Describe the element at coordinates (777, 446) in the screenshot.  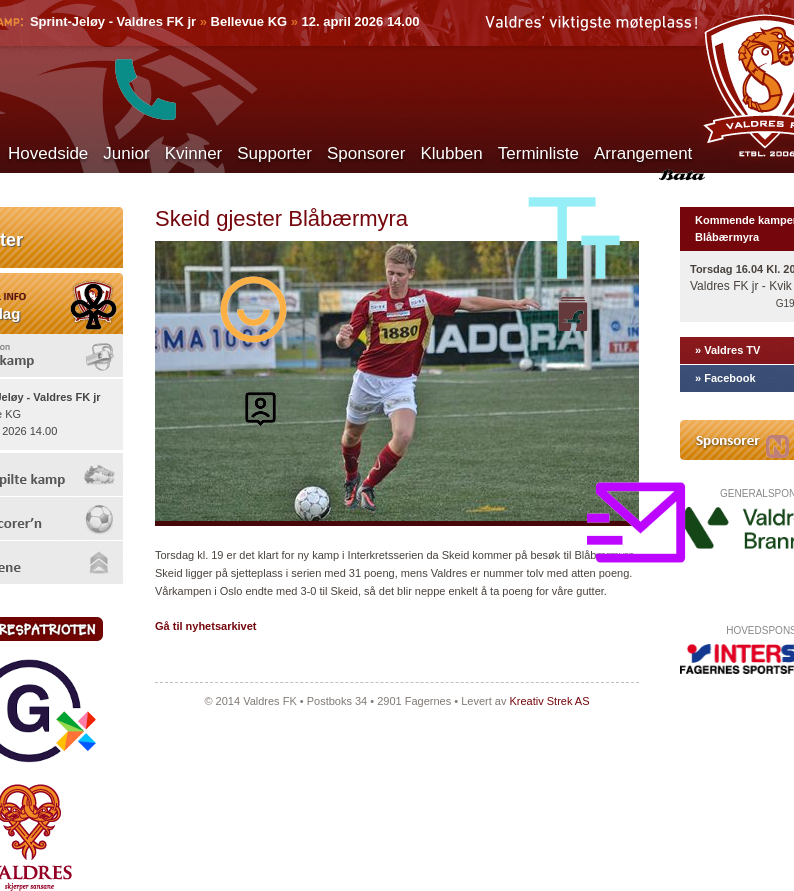
I see `nativescript app or framework logo` at that location.